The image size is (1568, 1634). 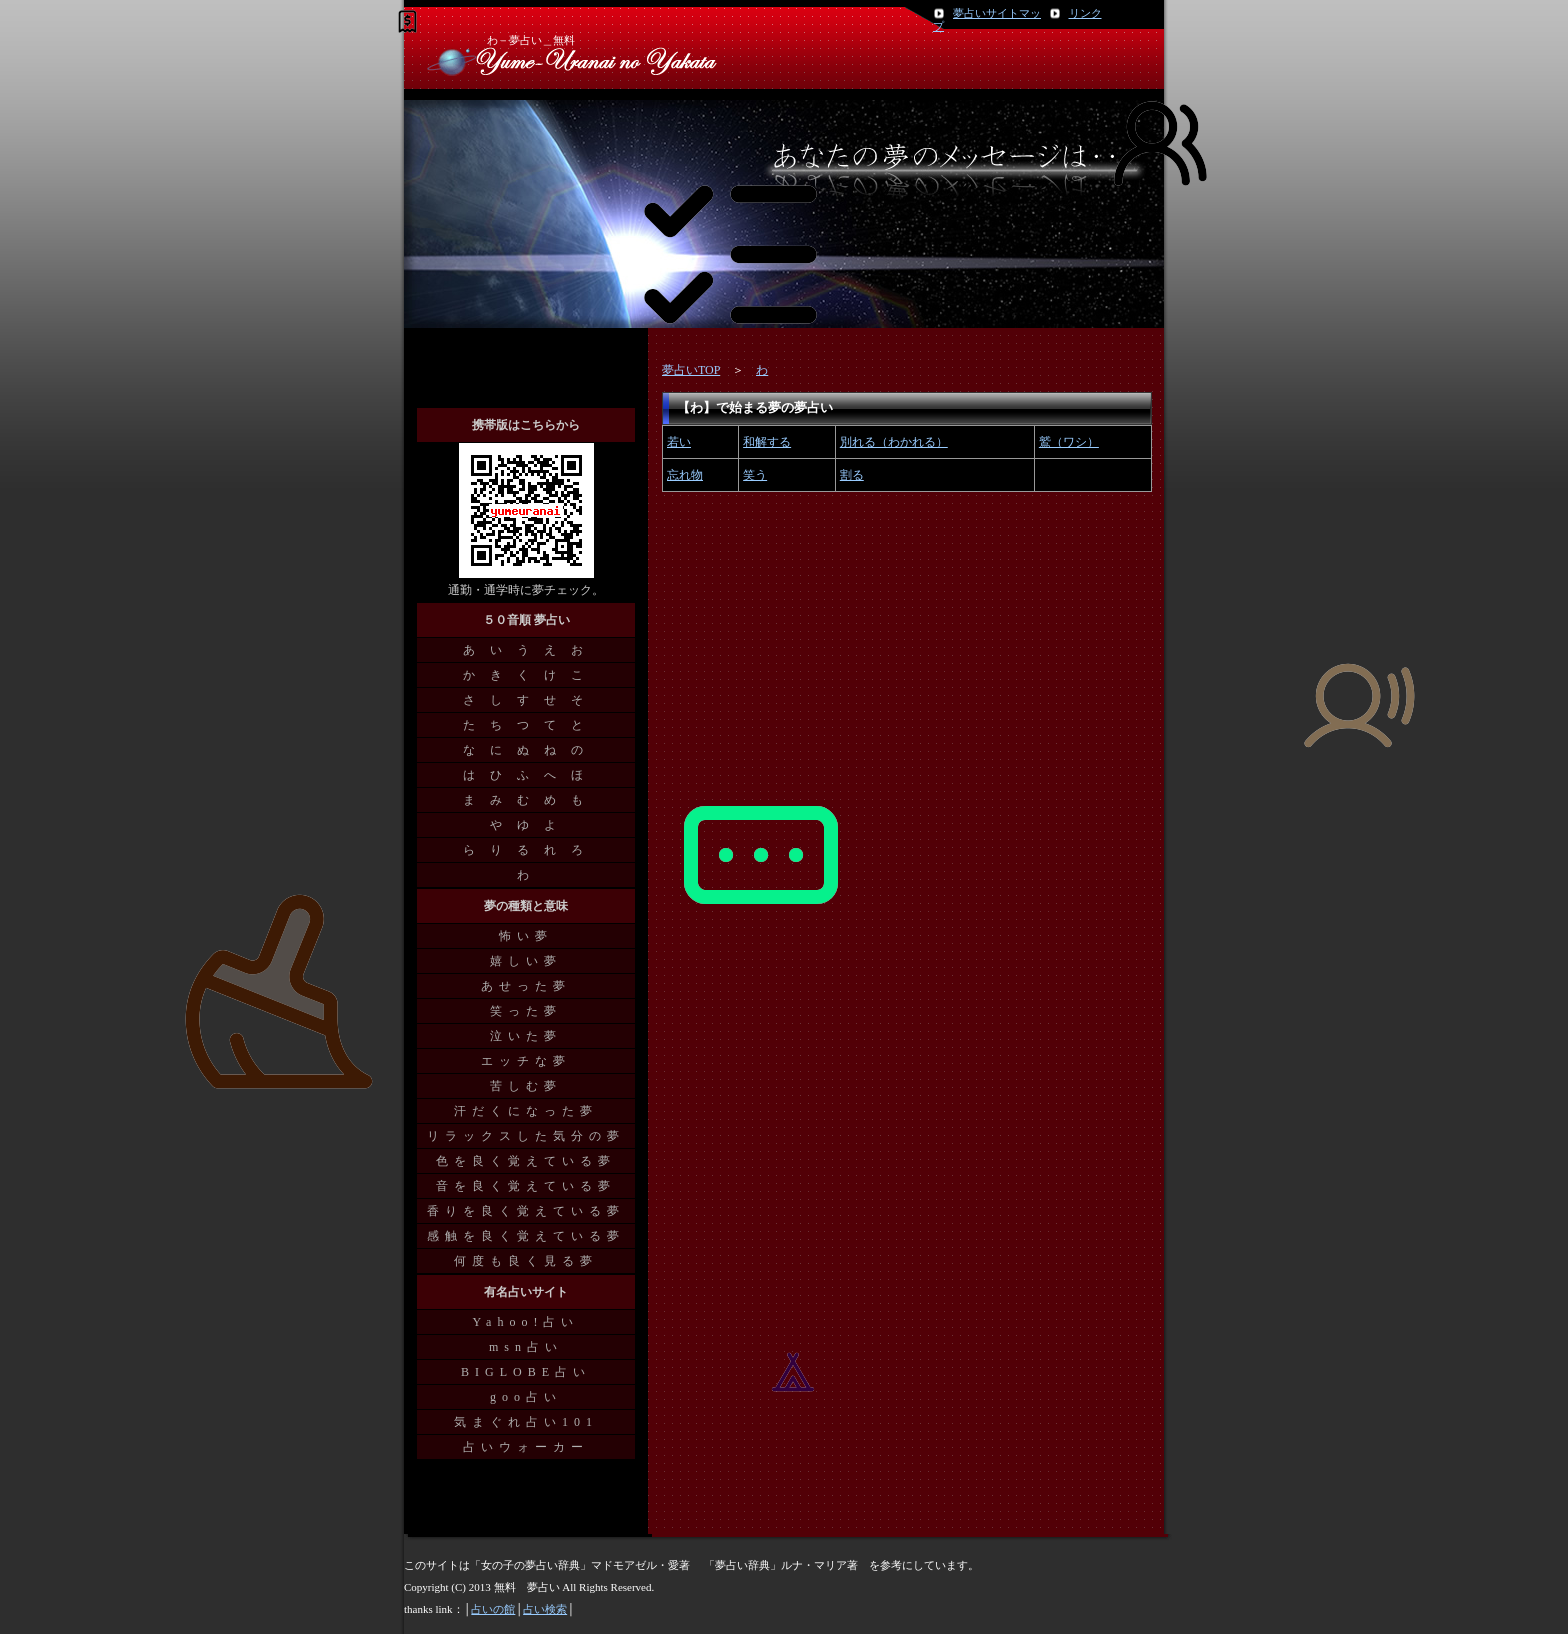 What do you see at coordinates (1357, 705) in the screenshot?
I see `user is speaking or broadcasting audio` at bounding box center [1357, 705].